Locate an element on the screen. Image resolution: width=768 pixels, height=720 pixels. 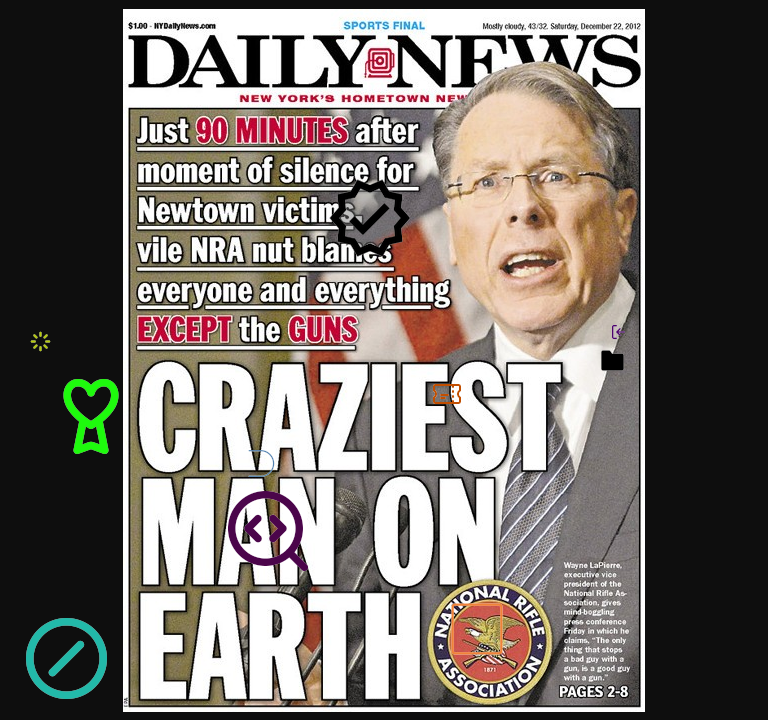
view your tickets or passes is located at coordinates (447, 394).